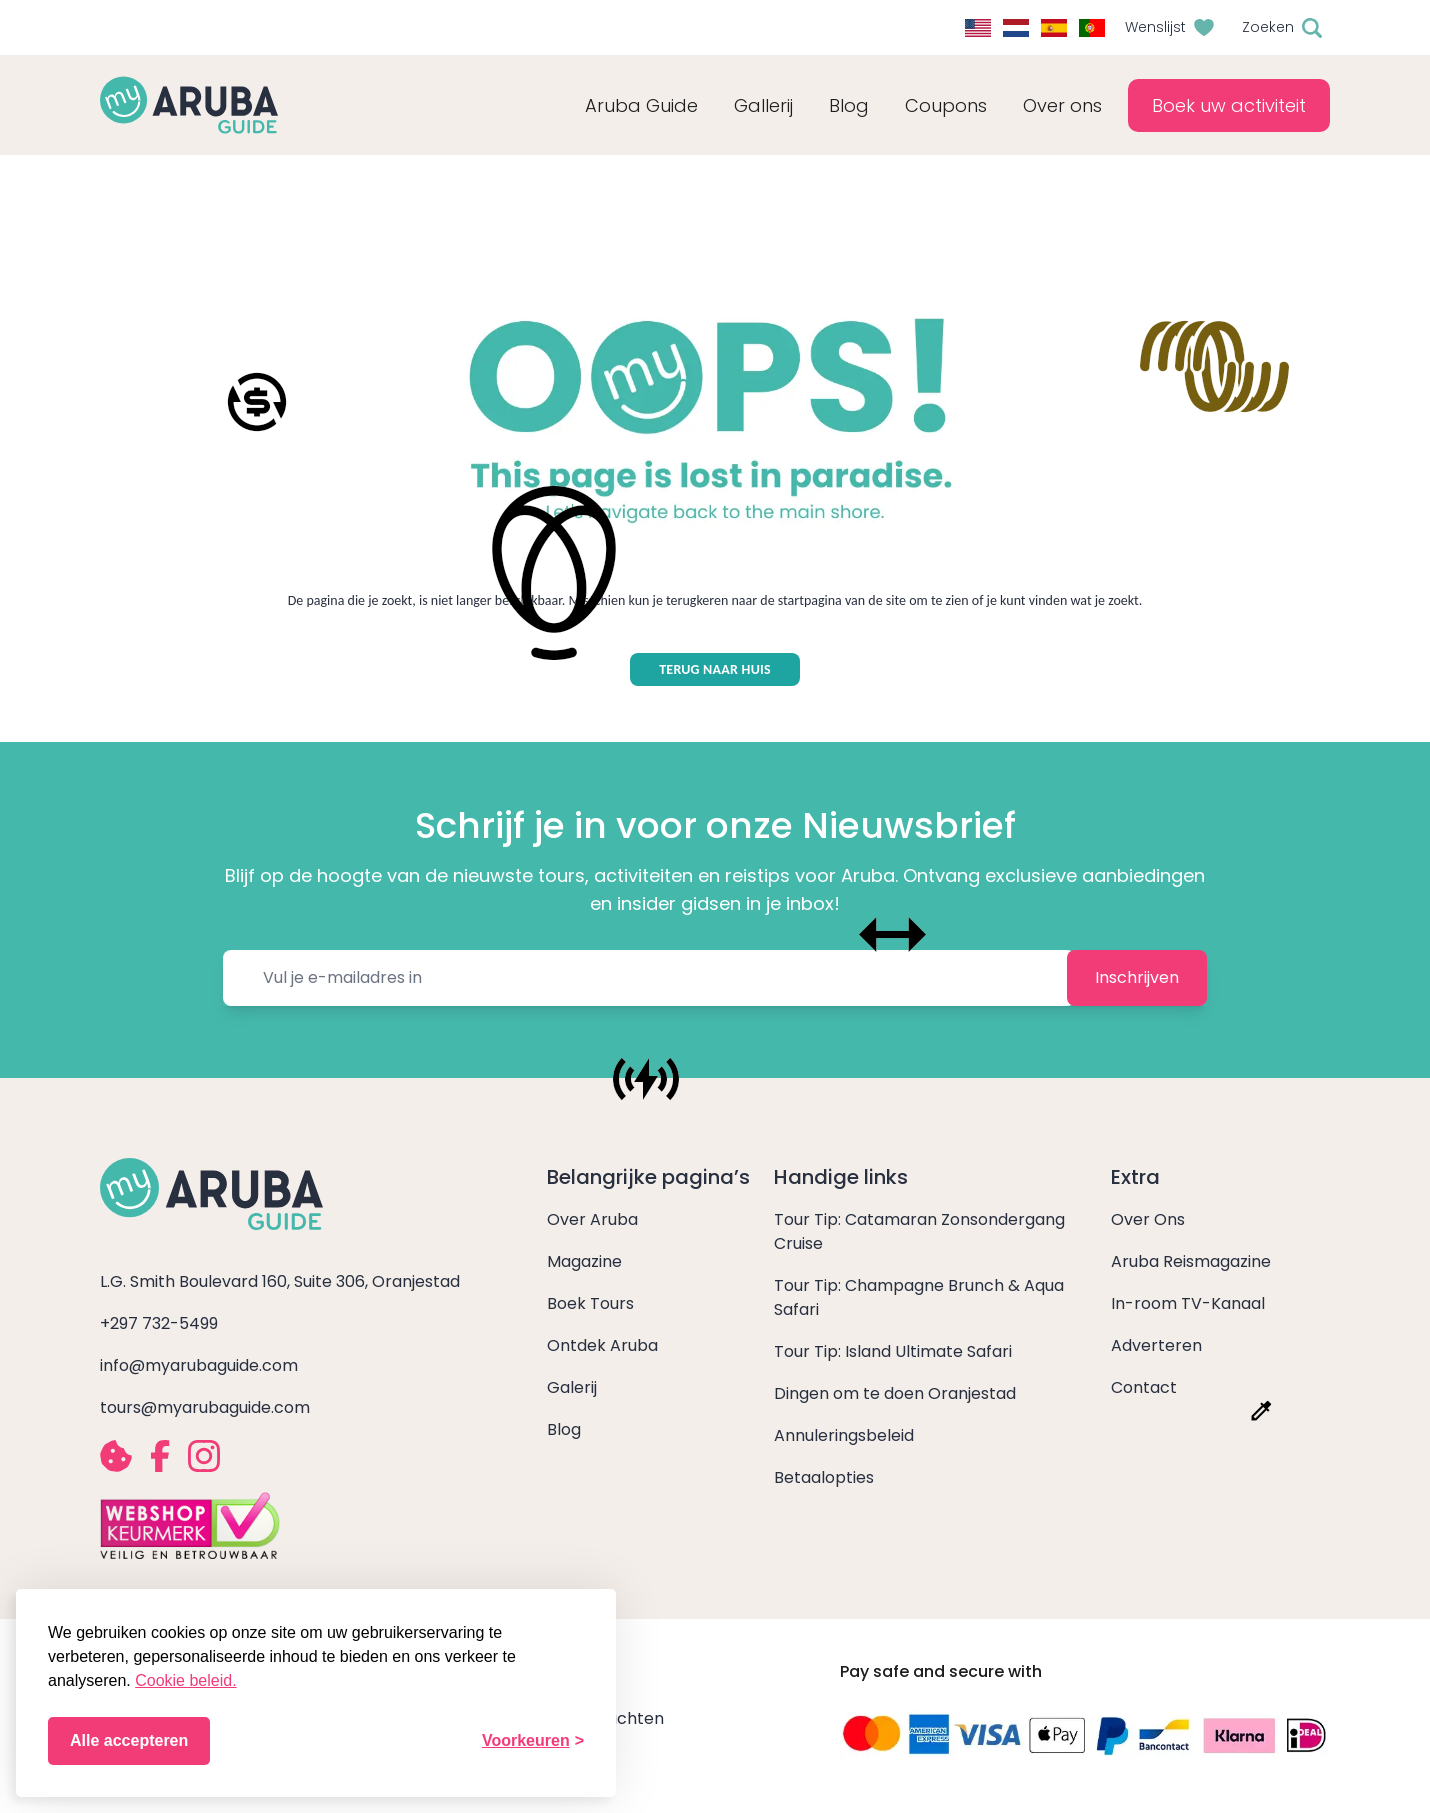 Image resolution: width=1430 pixels, height=1813 pixels. I want to click on color picker tool for sampling colors, so click(1261, 1410).